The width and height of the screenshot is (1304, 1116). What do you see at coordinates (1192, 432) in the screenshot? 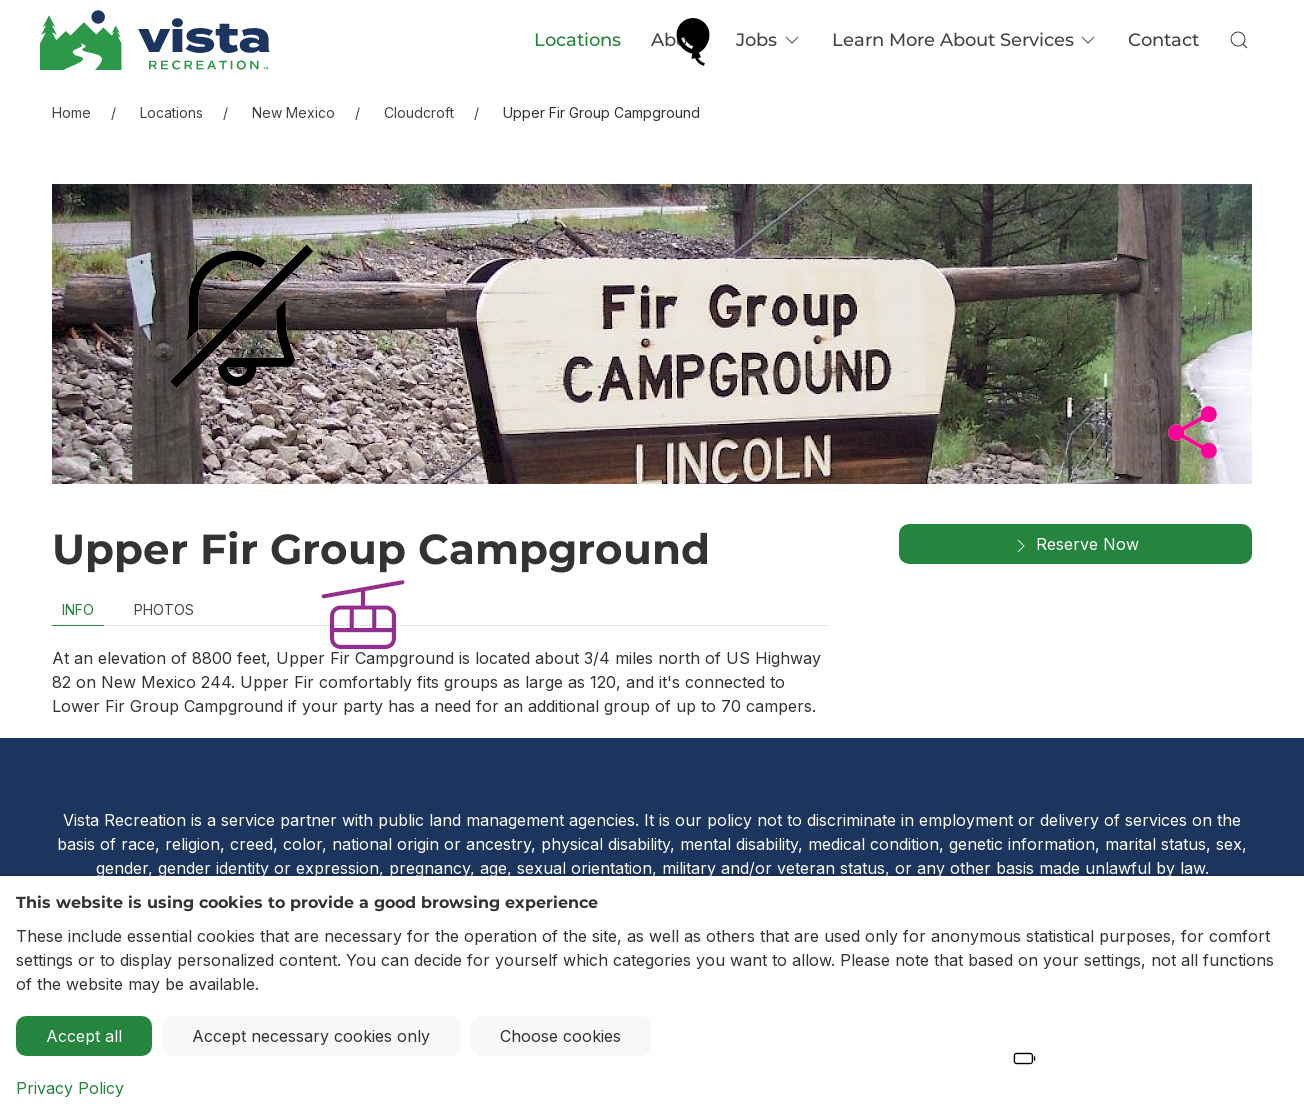
I see `share content to social media` at bounding box center [1192, 432].